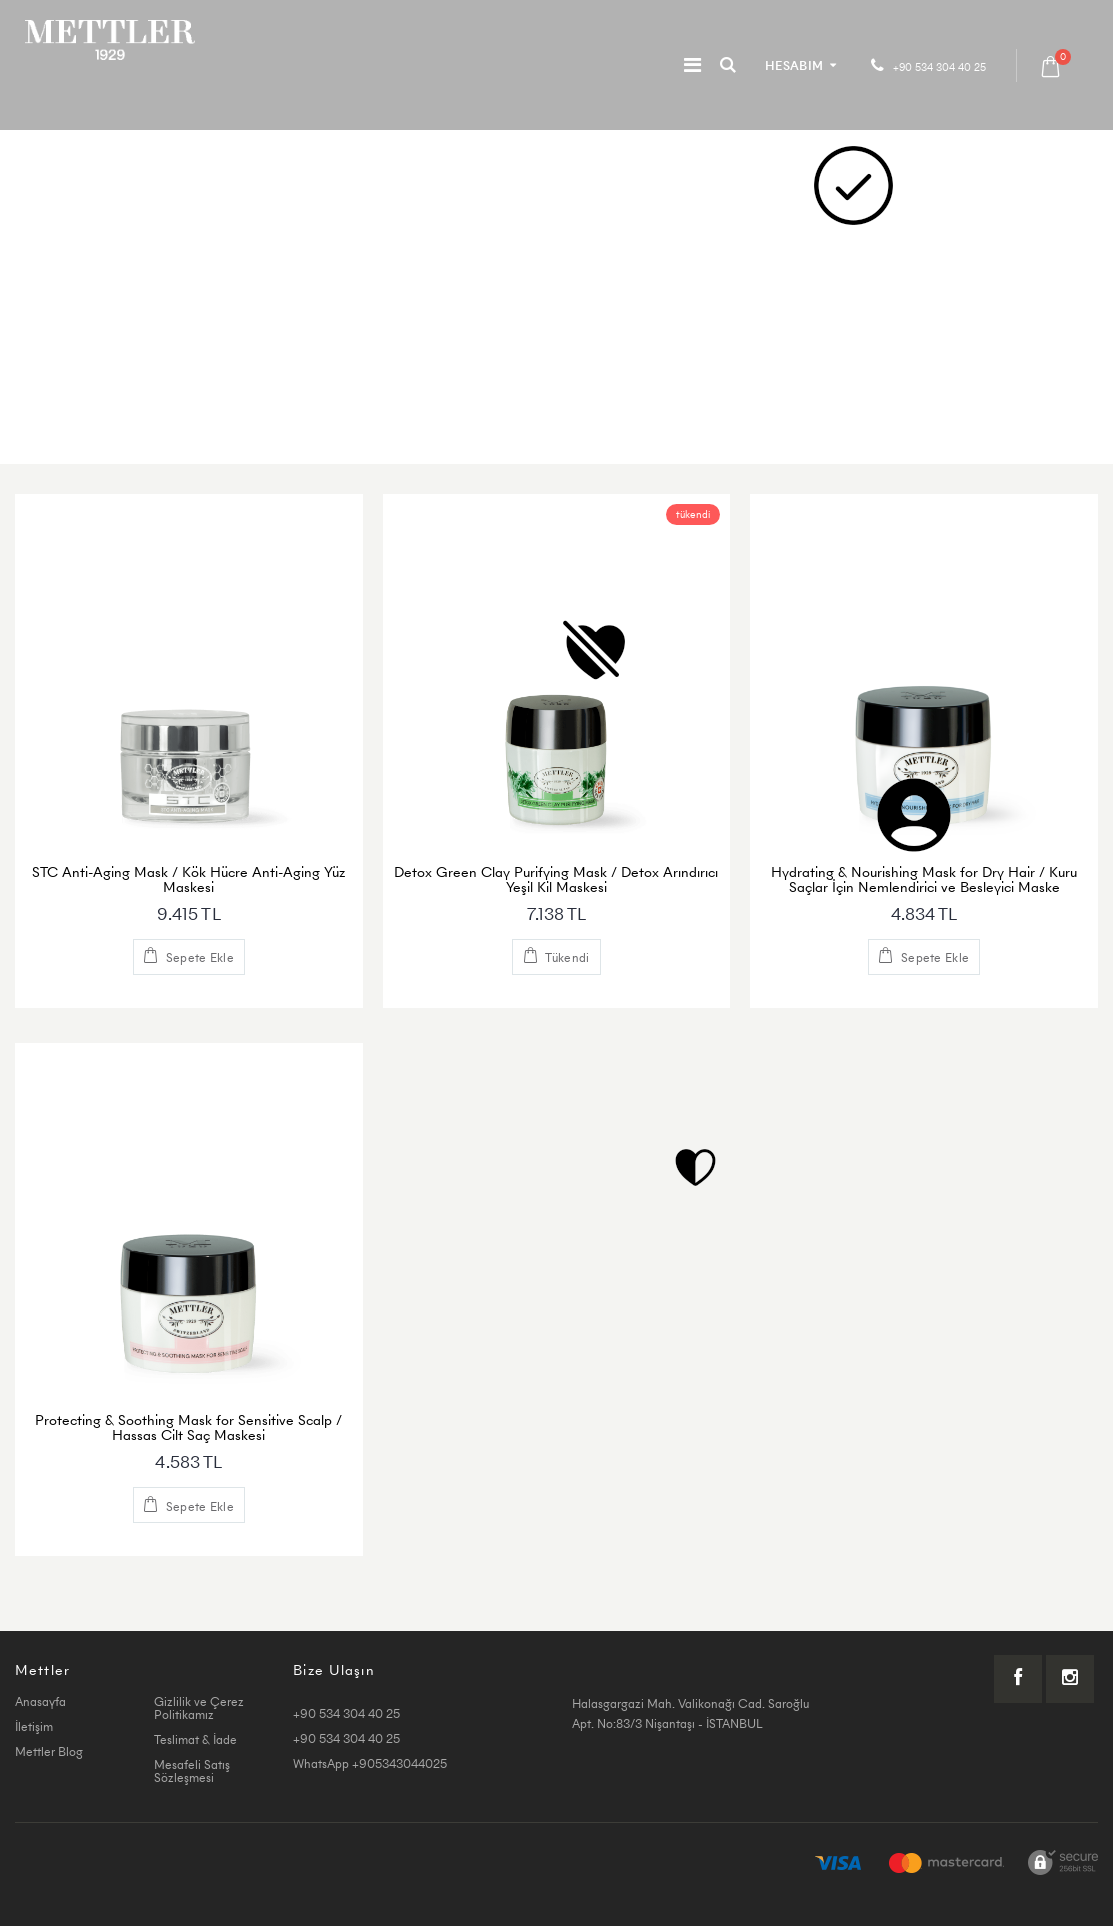  Describe the element at coordinates (853, 185) in the screenshot. I see `indicates task or action completed successfully` at that location.